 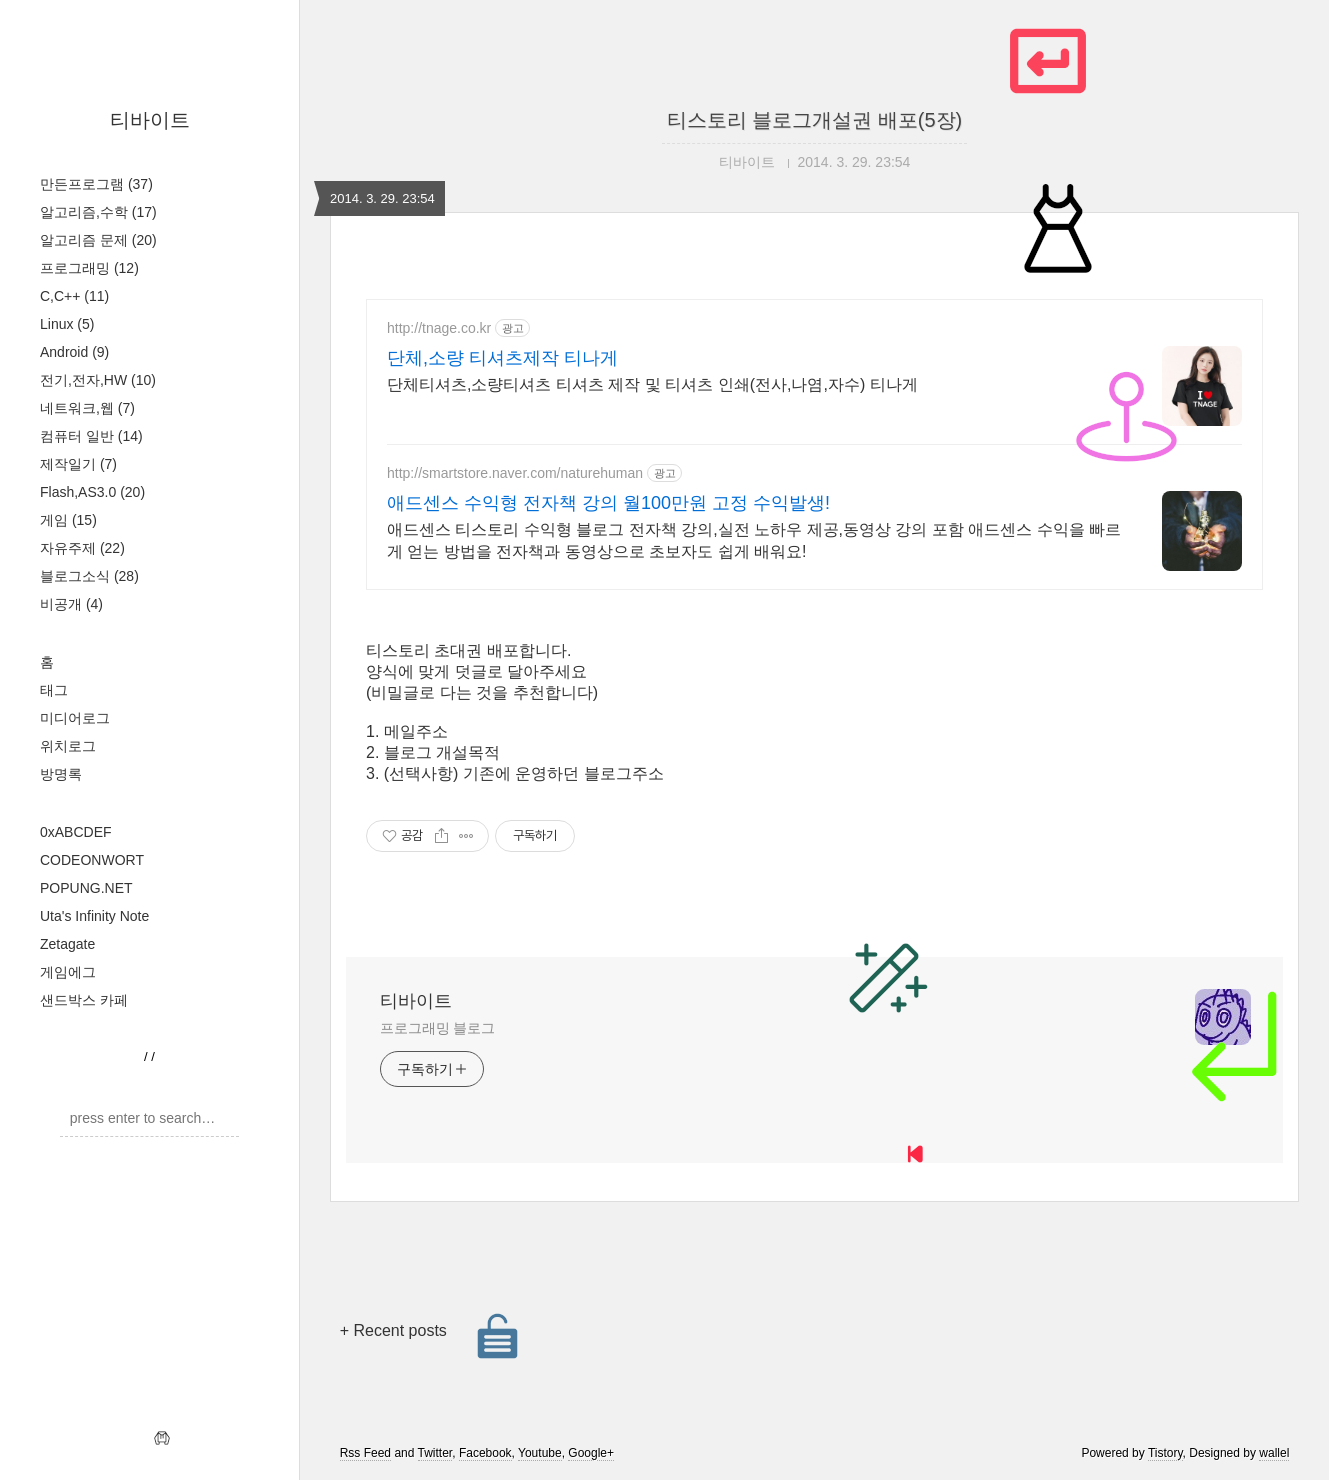 What do you see at coordinates (1238, 1046) in the screenshot?
I see `return or enter key` at bounding box center [1238, 1046].